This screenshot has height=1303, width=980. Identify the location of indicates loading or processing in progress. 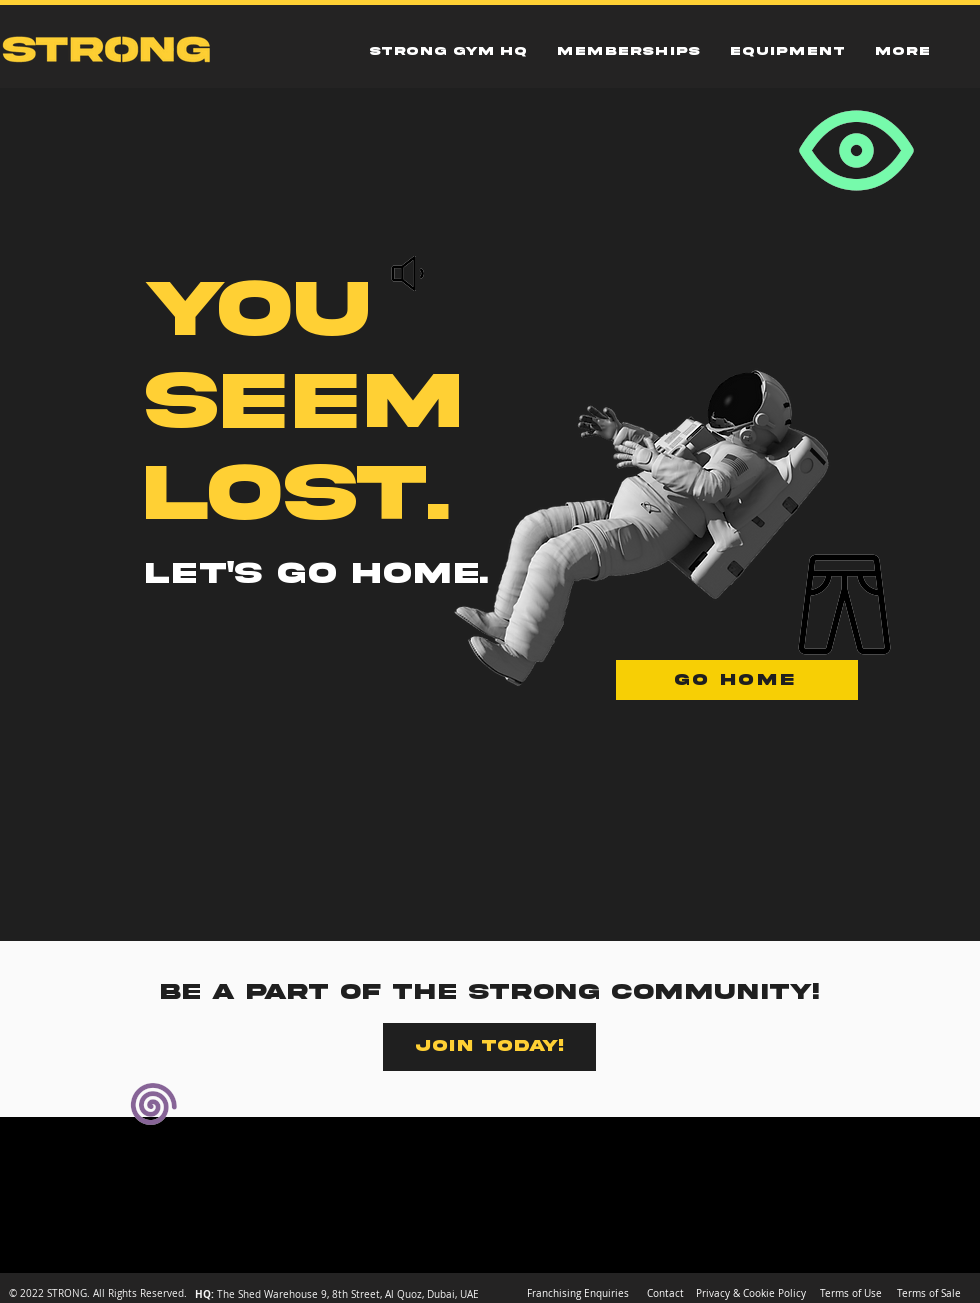
(152, 1105).